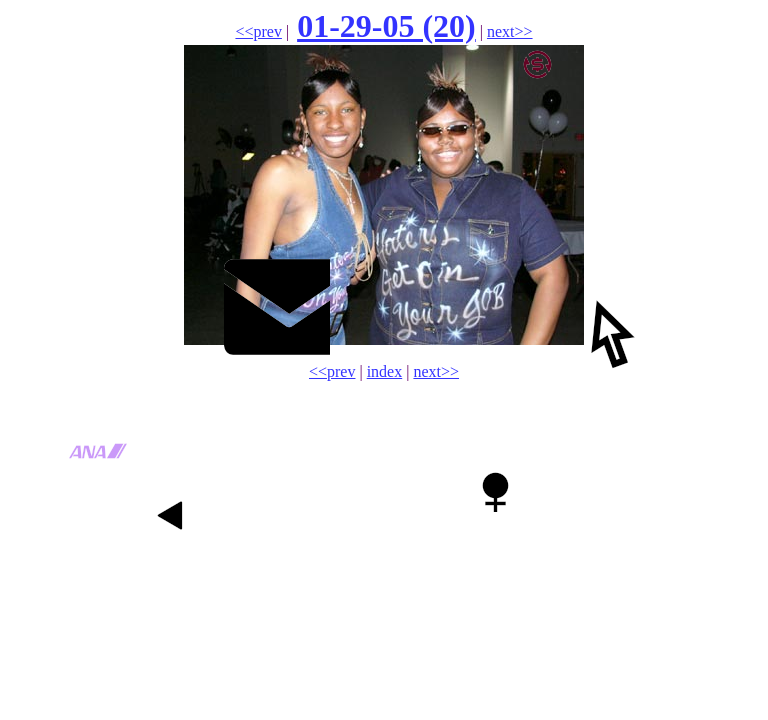  I want to click on indicates female or women's option, so click(495, 491).